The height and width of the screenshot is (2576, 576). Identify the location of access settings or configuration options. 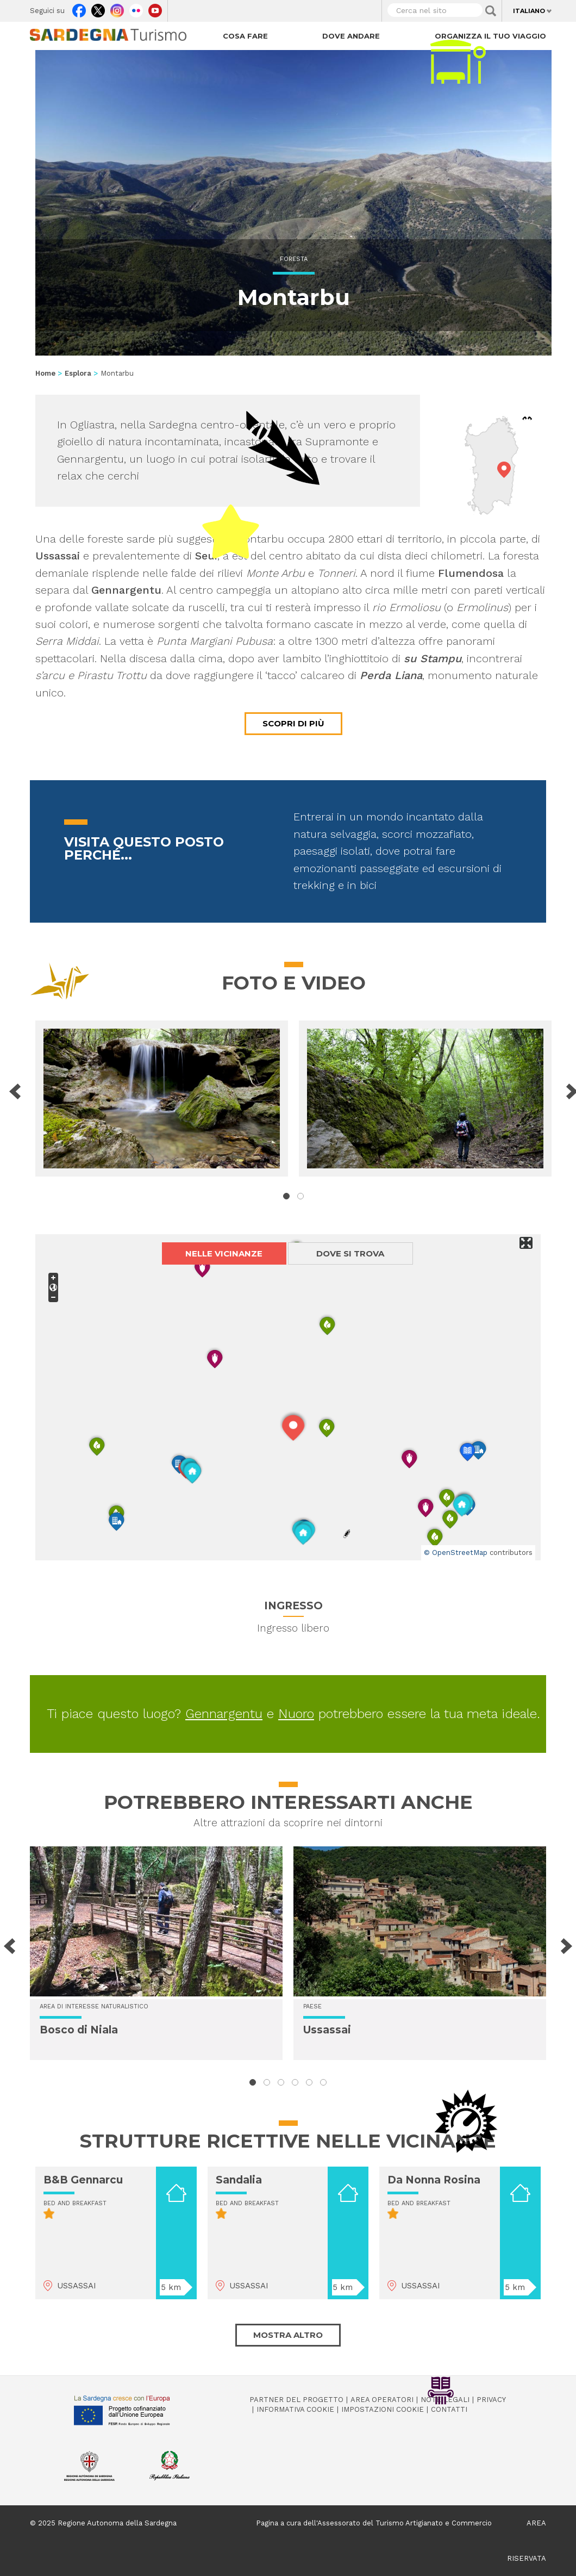
(466, 2121).